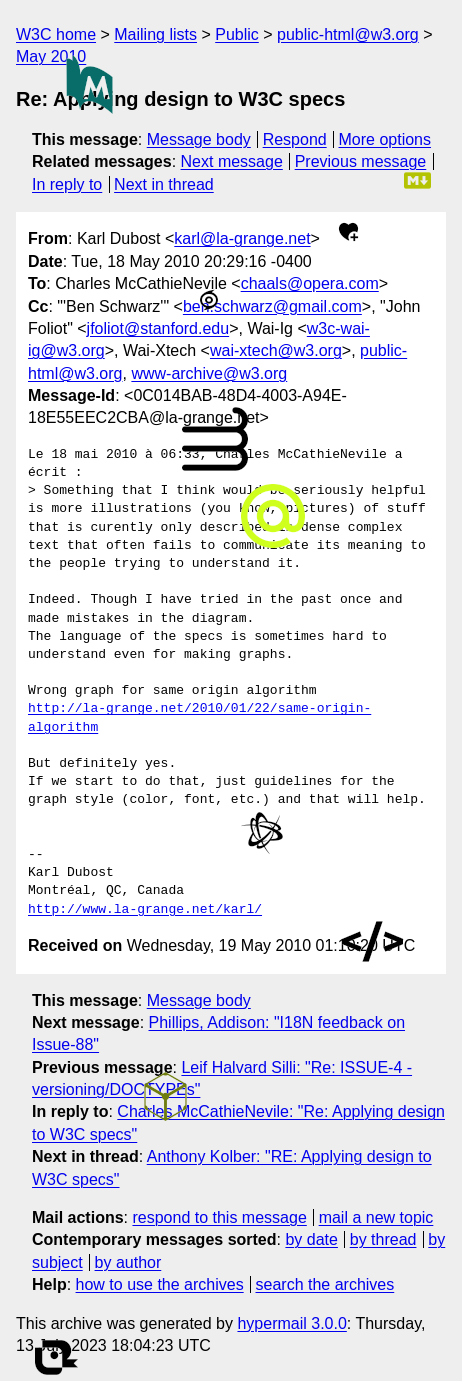  Describe the element at coordinates (89, 84) in the screenshot. I see `access PubMed medical research database` at that location.